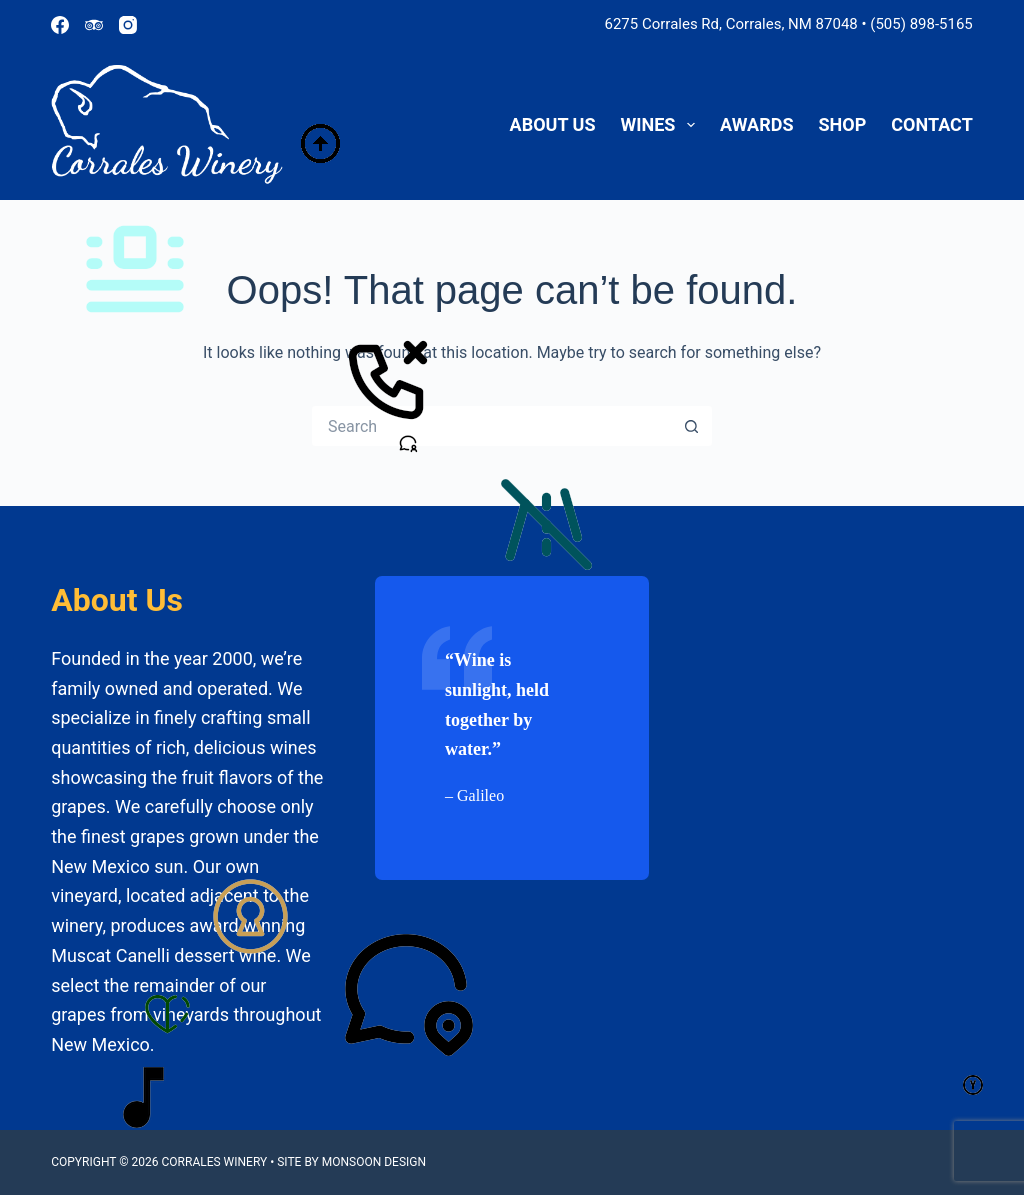 Image resolution: width=1024 pixels, height=1195 pixels. What do you see at coordinates (143, 1097) in the screenshot?
I see `access music or audio player` at bounding box center [143, 1097].